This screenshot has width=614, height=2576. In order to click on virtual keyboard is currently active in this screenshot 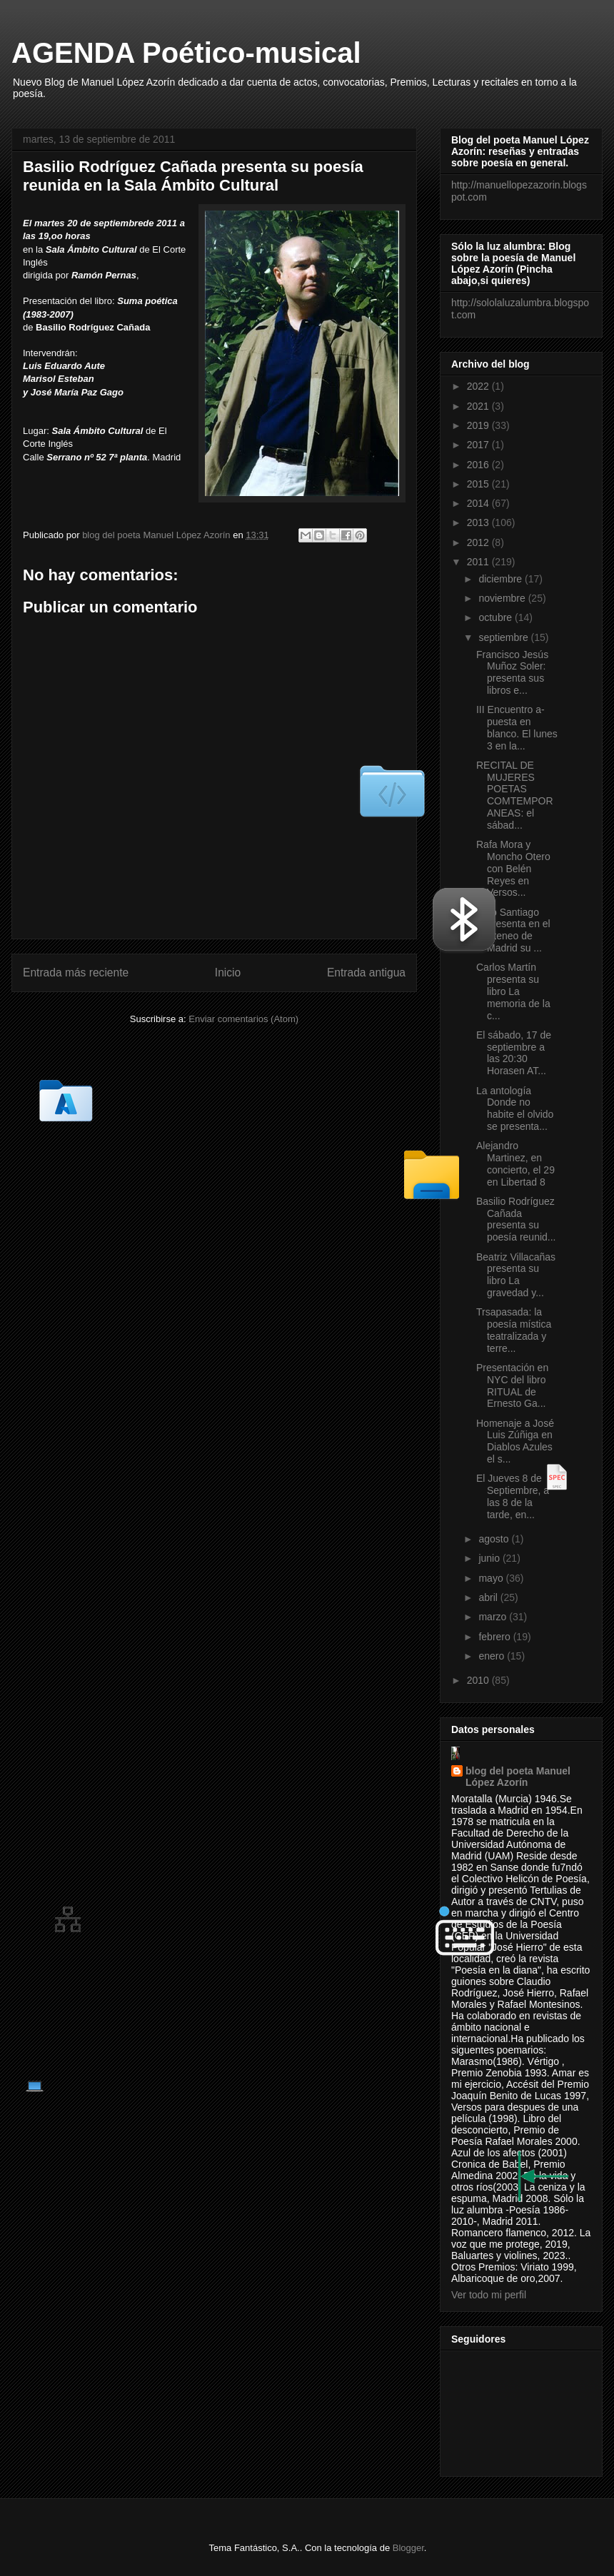, I will do `click(465, 1931)`.